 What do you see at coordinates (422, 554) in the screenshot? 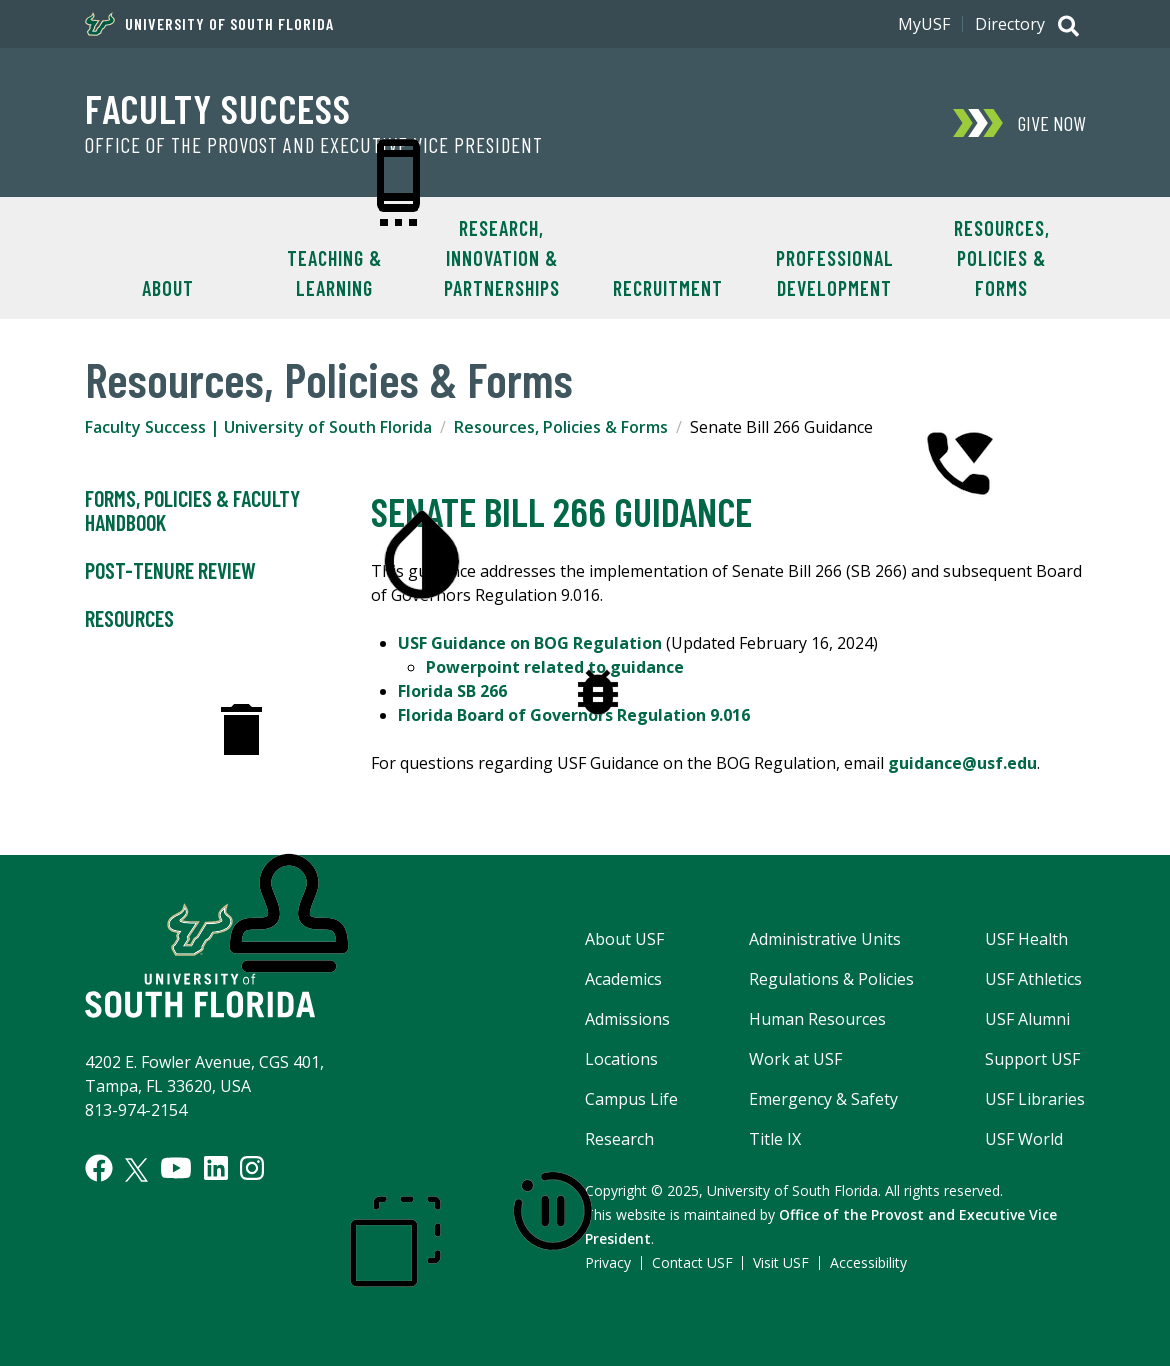
I see `toggle color inversion or contrast settings` at bounding box center [422, 554].